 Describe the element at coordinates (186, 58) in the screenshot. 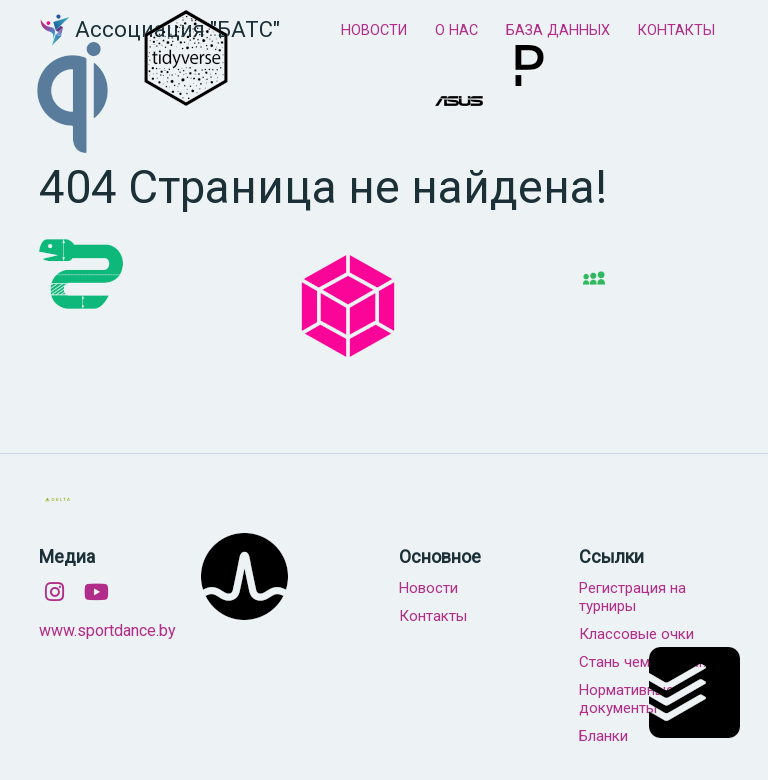

I see `tidyverse logo - R data science package collection` at that location.